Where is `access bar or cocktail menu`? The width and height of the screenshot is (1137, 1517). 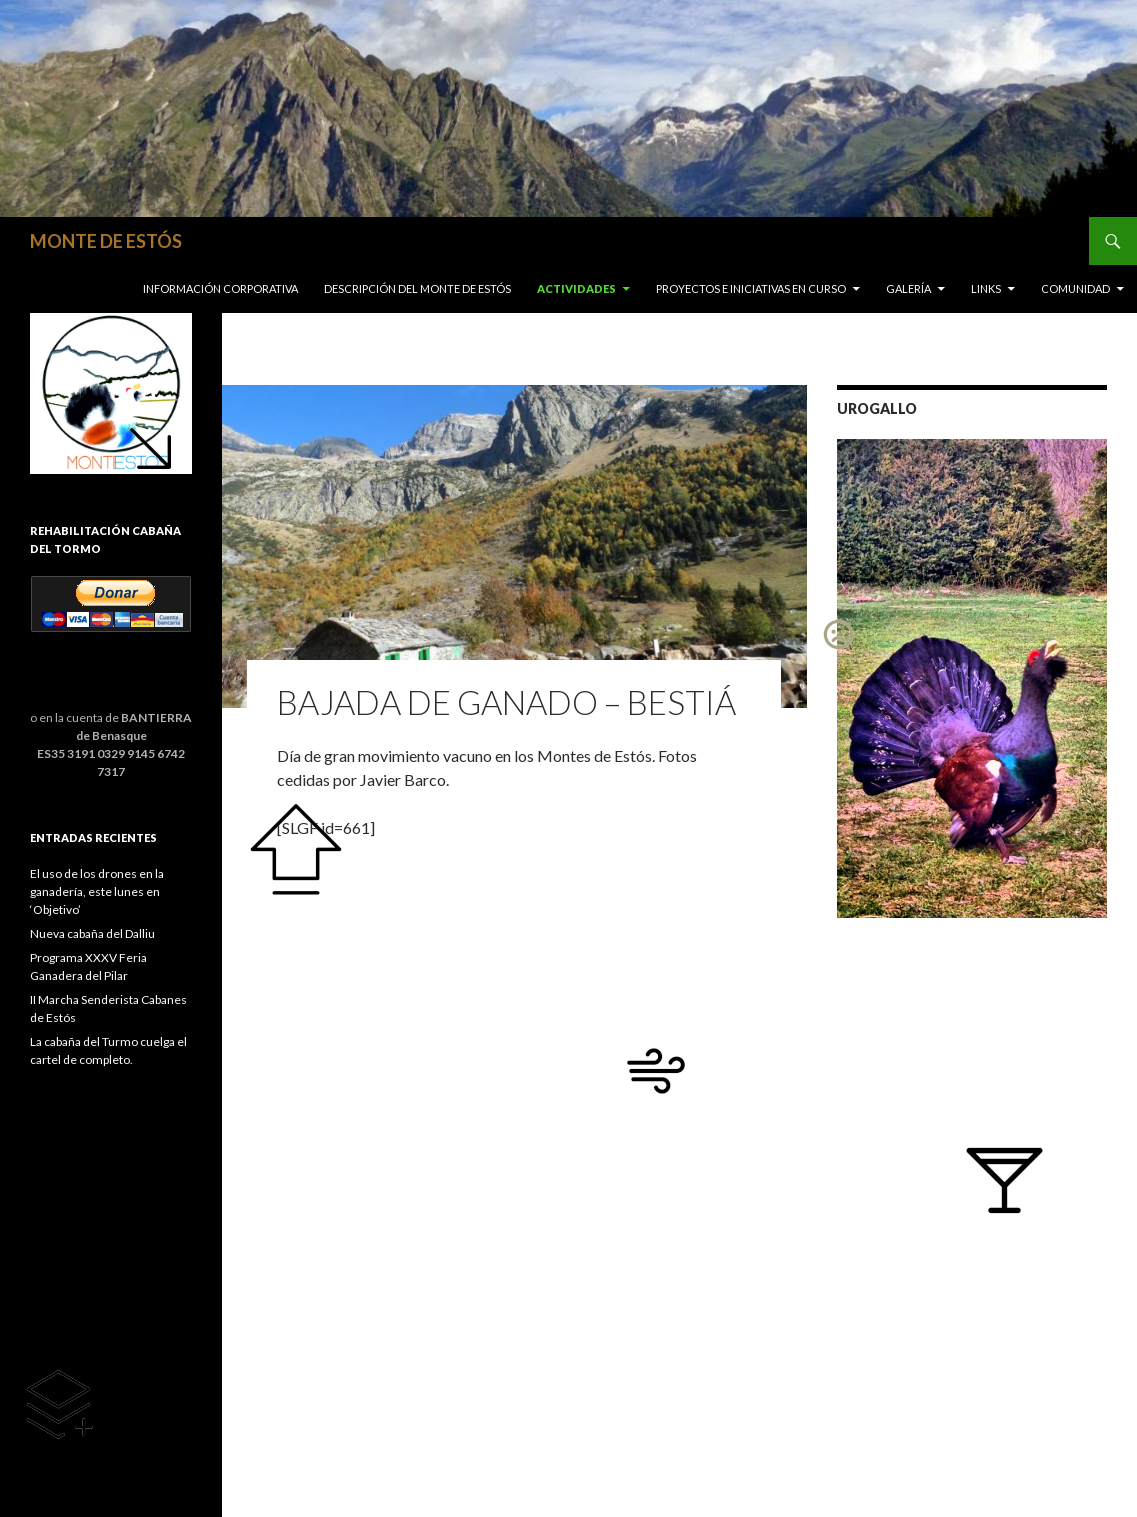 access bar or cocktail menu is located at coordinates (1004, 1180).